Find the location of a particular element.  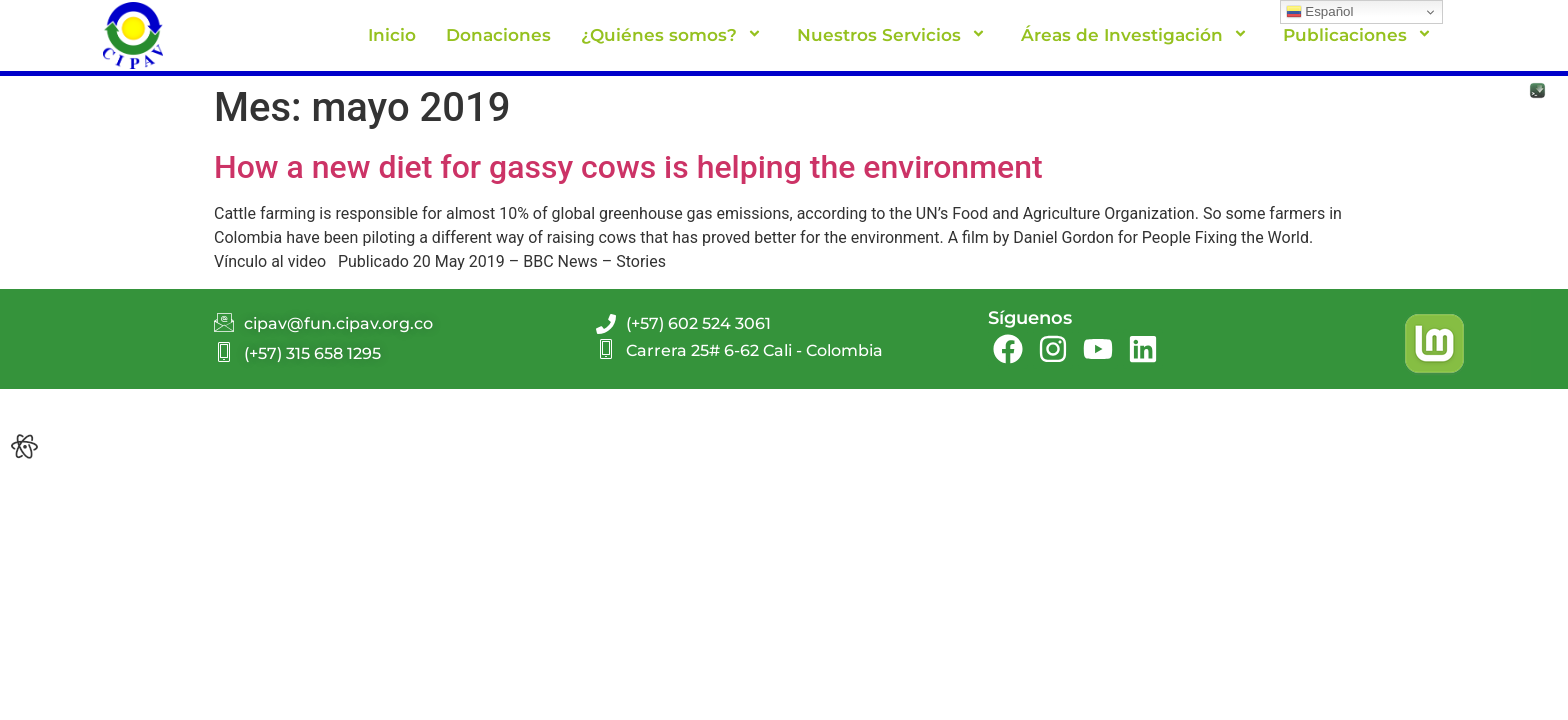

open Atom text editor is located at coordinates (24, 446).